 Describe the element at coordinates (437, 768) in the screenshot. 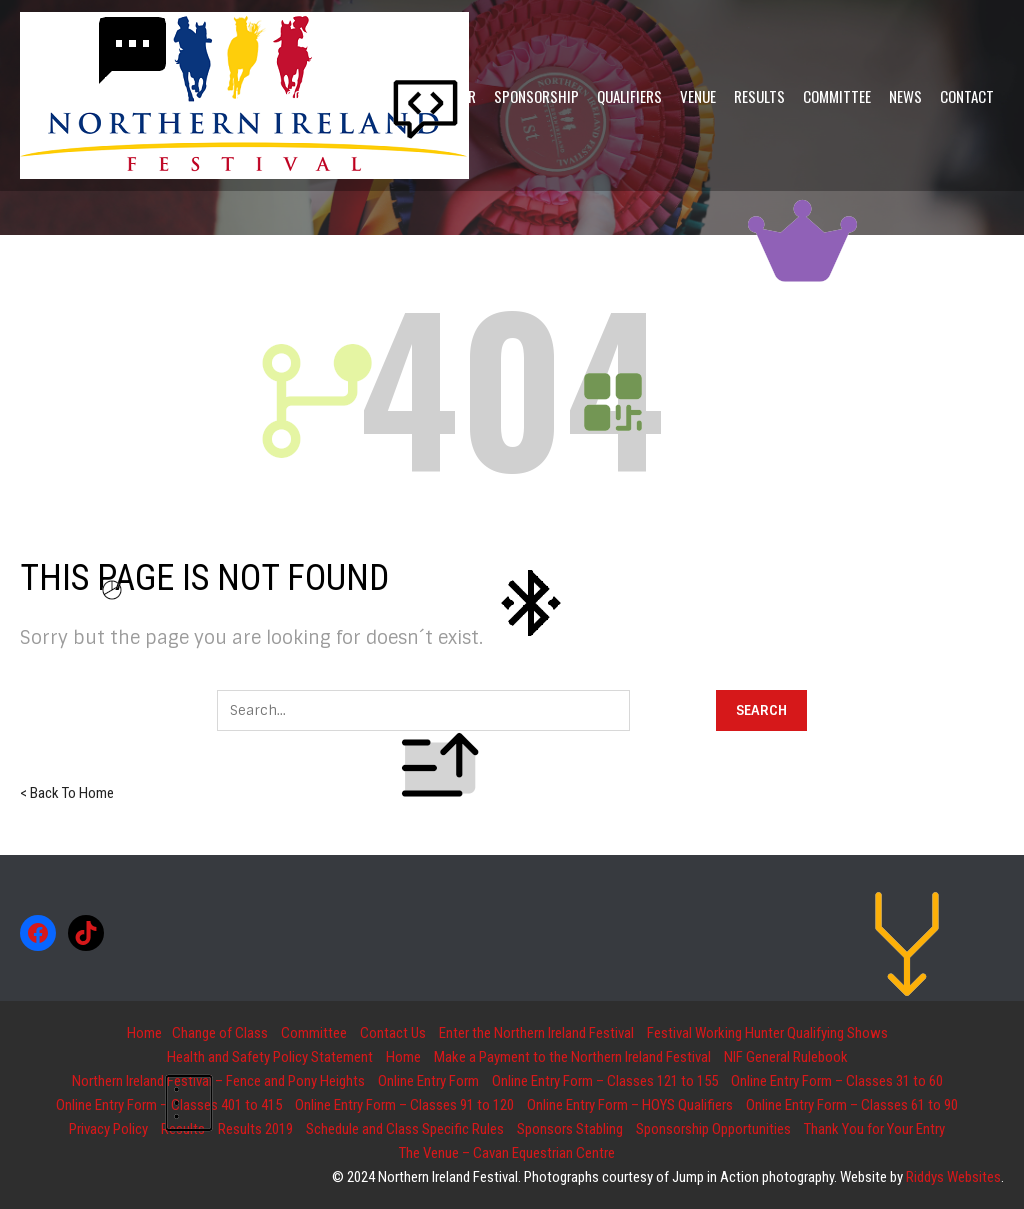

I see `sort items in descending order` at that location.